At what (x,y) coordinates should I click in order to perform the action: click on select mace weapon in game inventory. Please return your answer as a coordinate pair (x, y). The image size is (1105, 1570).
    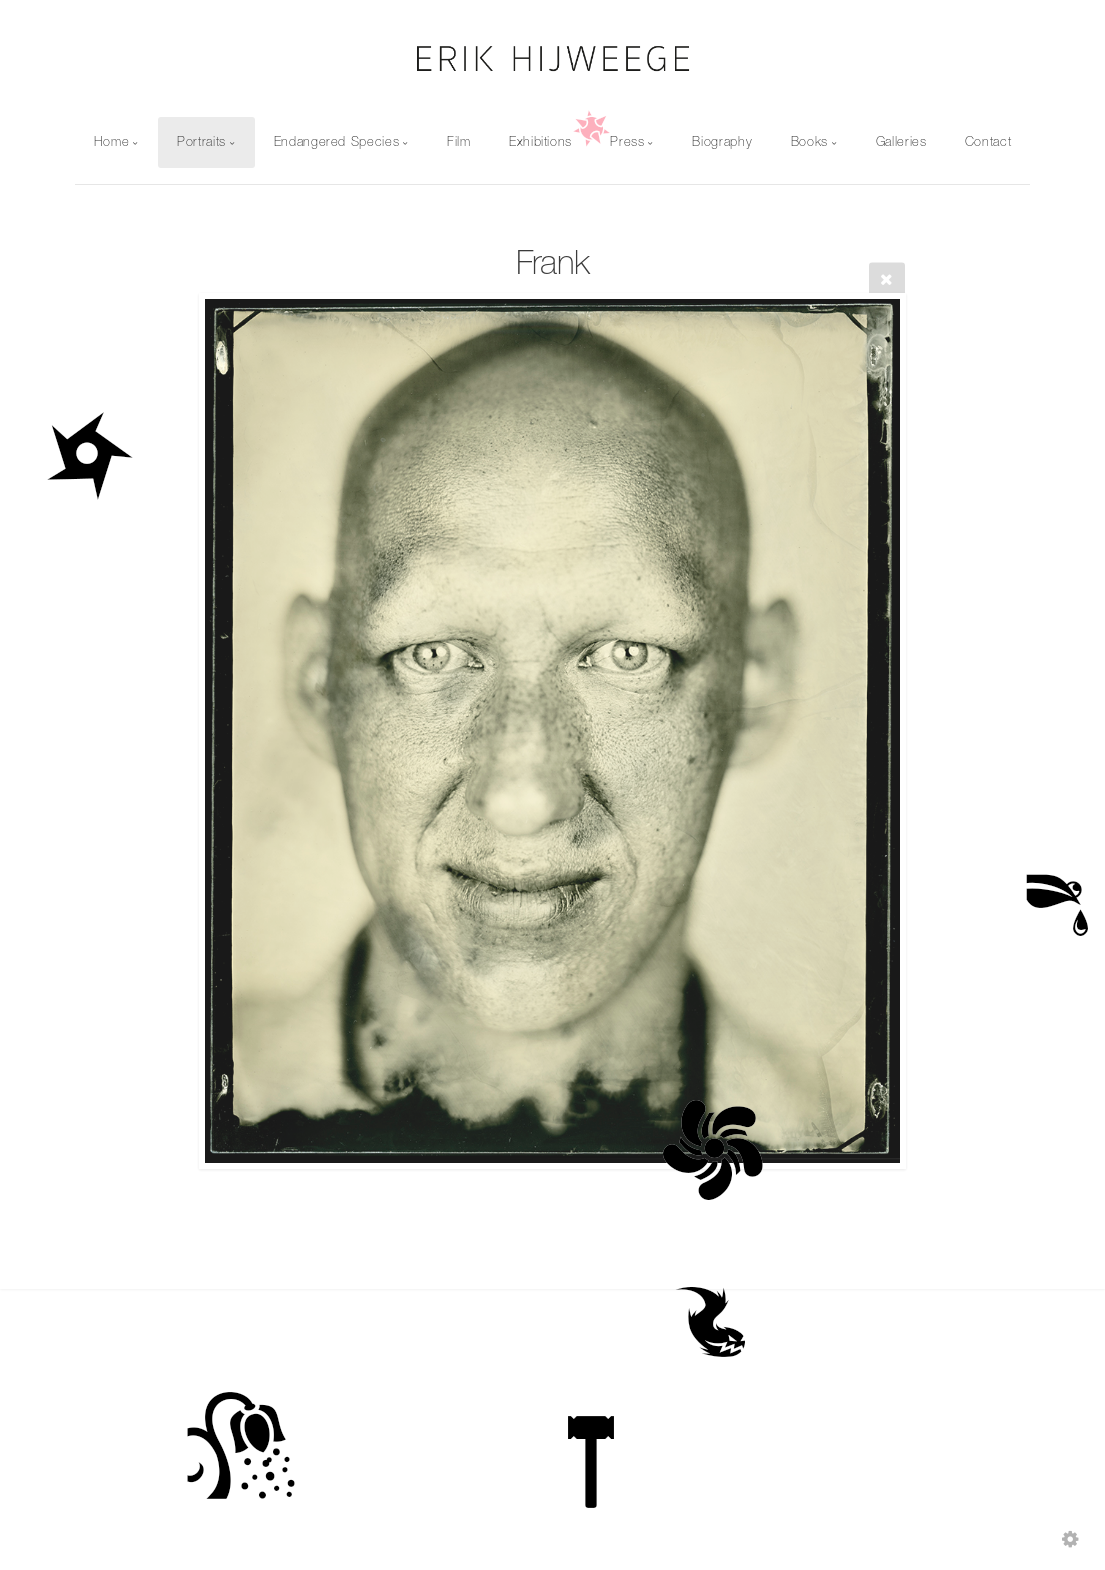
    Looking at the image, I should click on (591, 128).